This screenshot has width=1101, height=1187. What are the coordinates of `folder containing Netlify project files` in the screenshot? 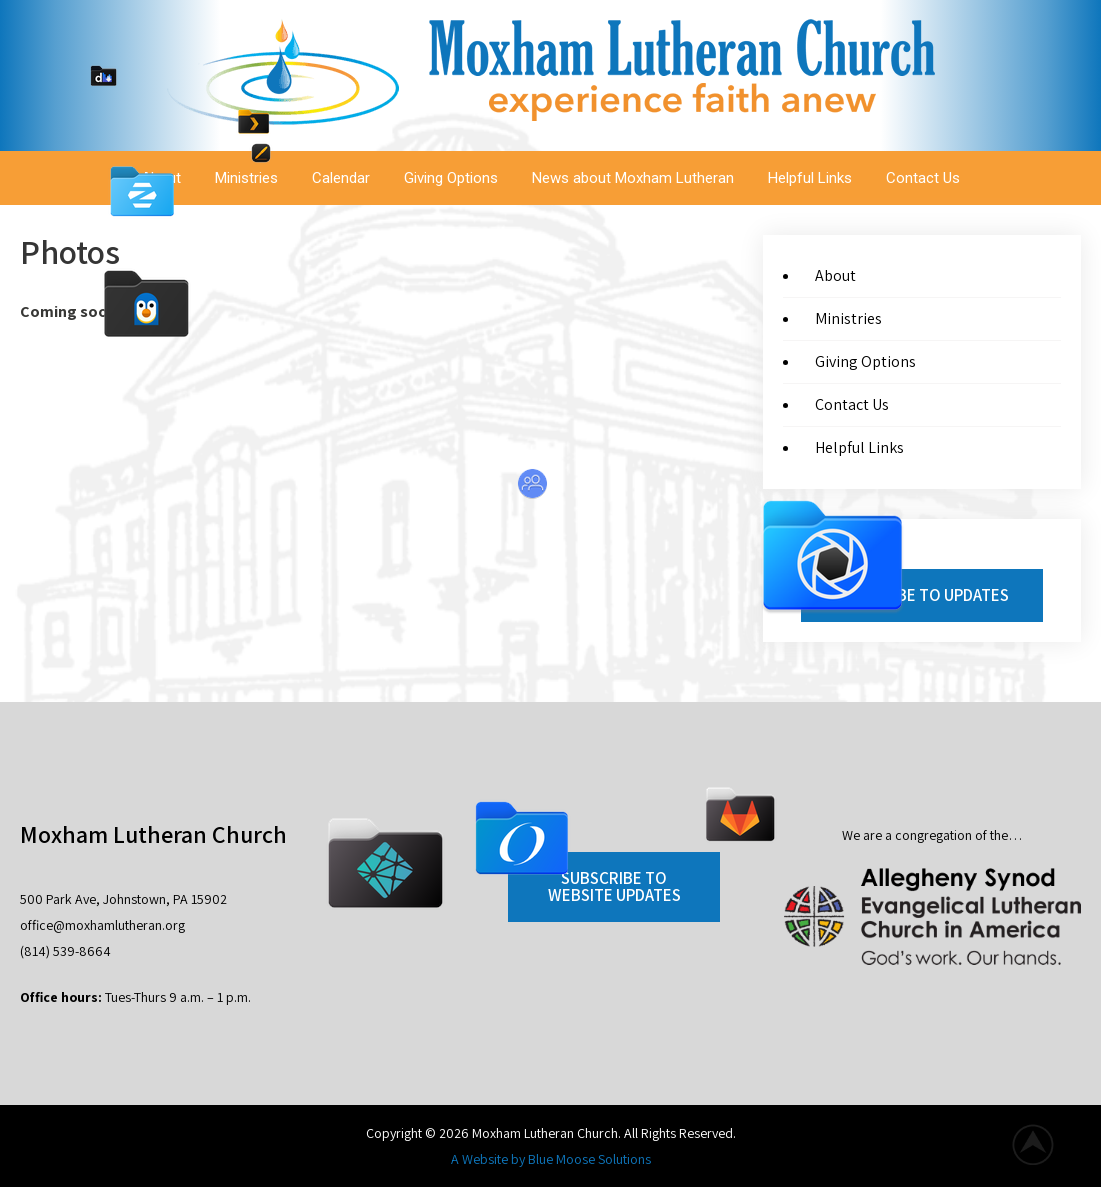 It's located at (385, 866).